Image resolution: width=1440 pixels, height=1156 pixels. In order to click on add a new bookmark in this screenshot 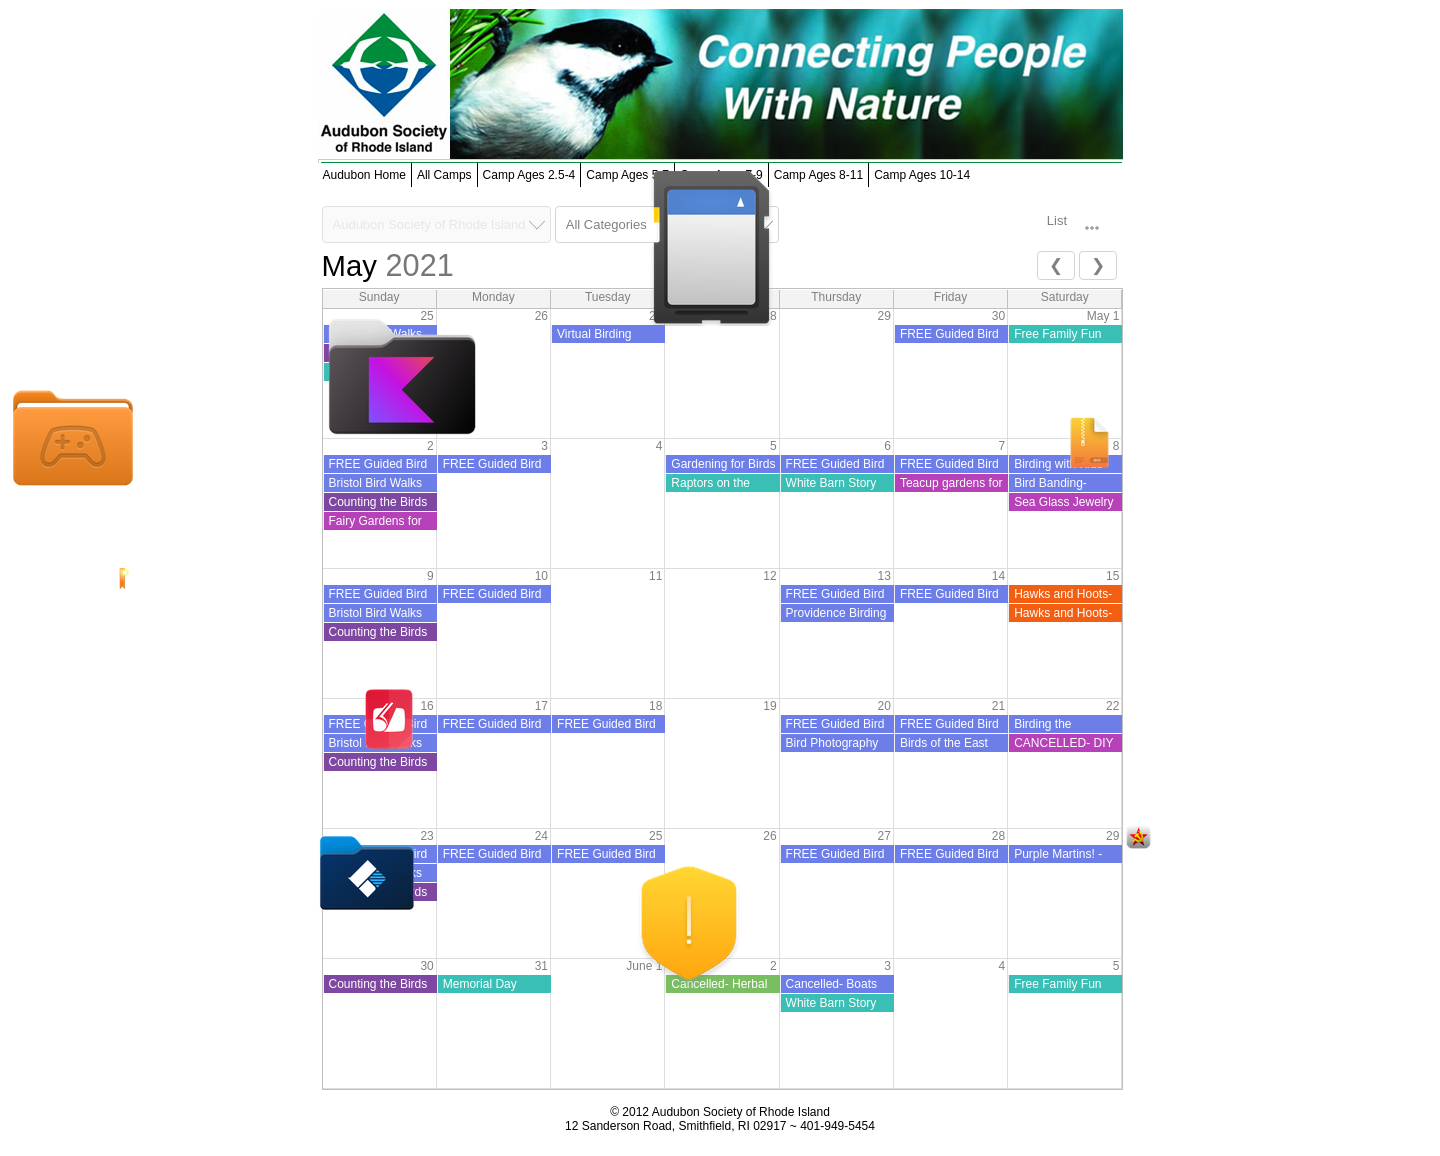, I will do `click(123, 579)`.